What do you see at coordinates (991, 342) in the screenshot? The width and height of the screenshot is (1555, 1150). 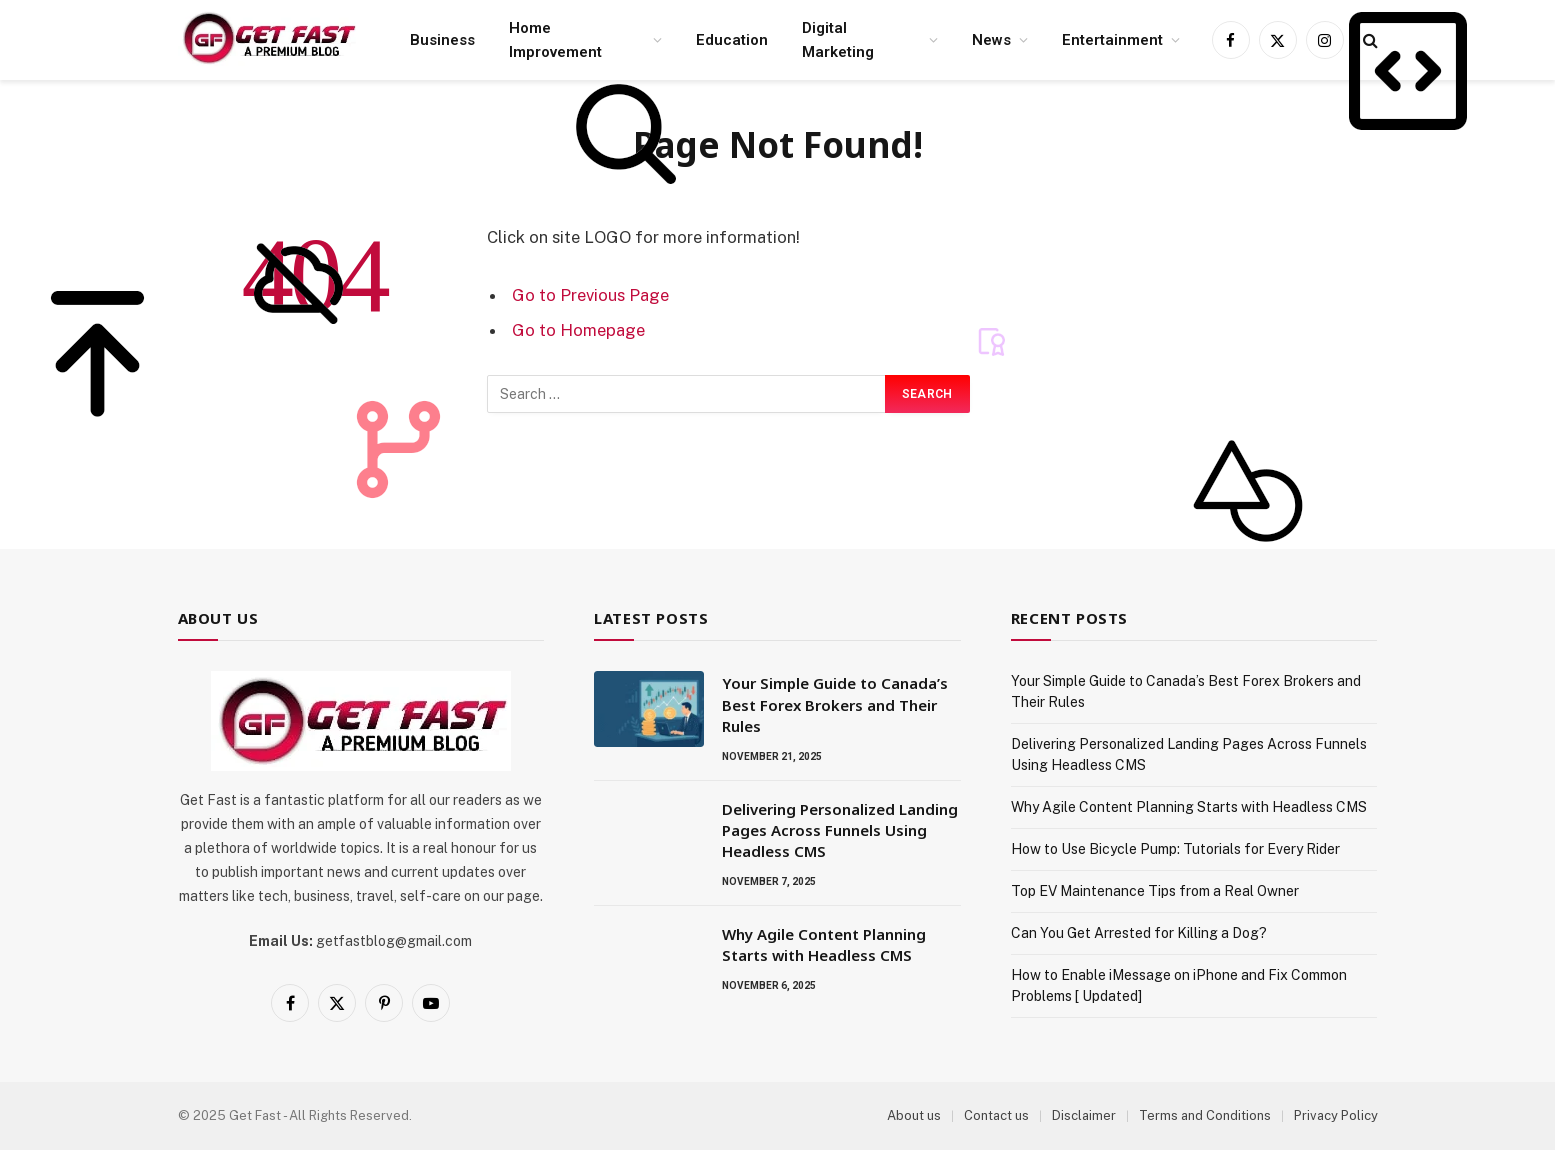 I see `view certified or licensed file` at bounding box center [991, 342].